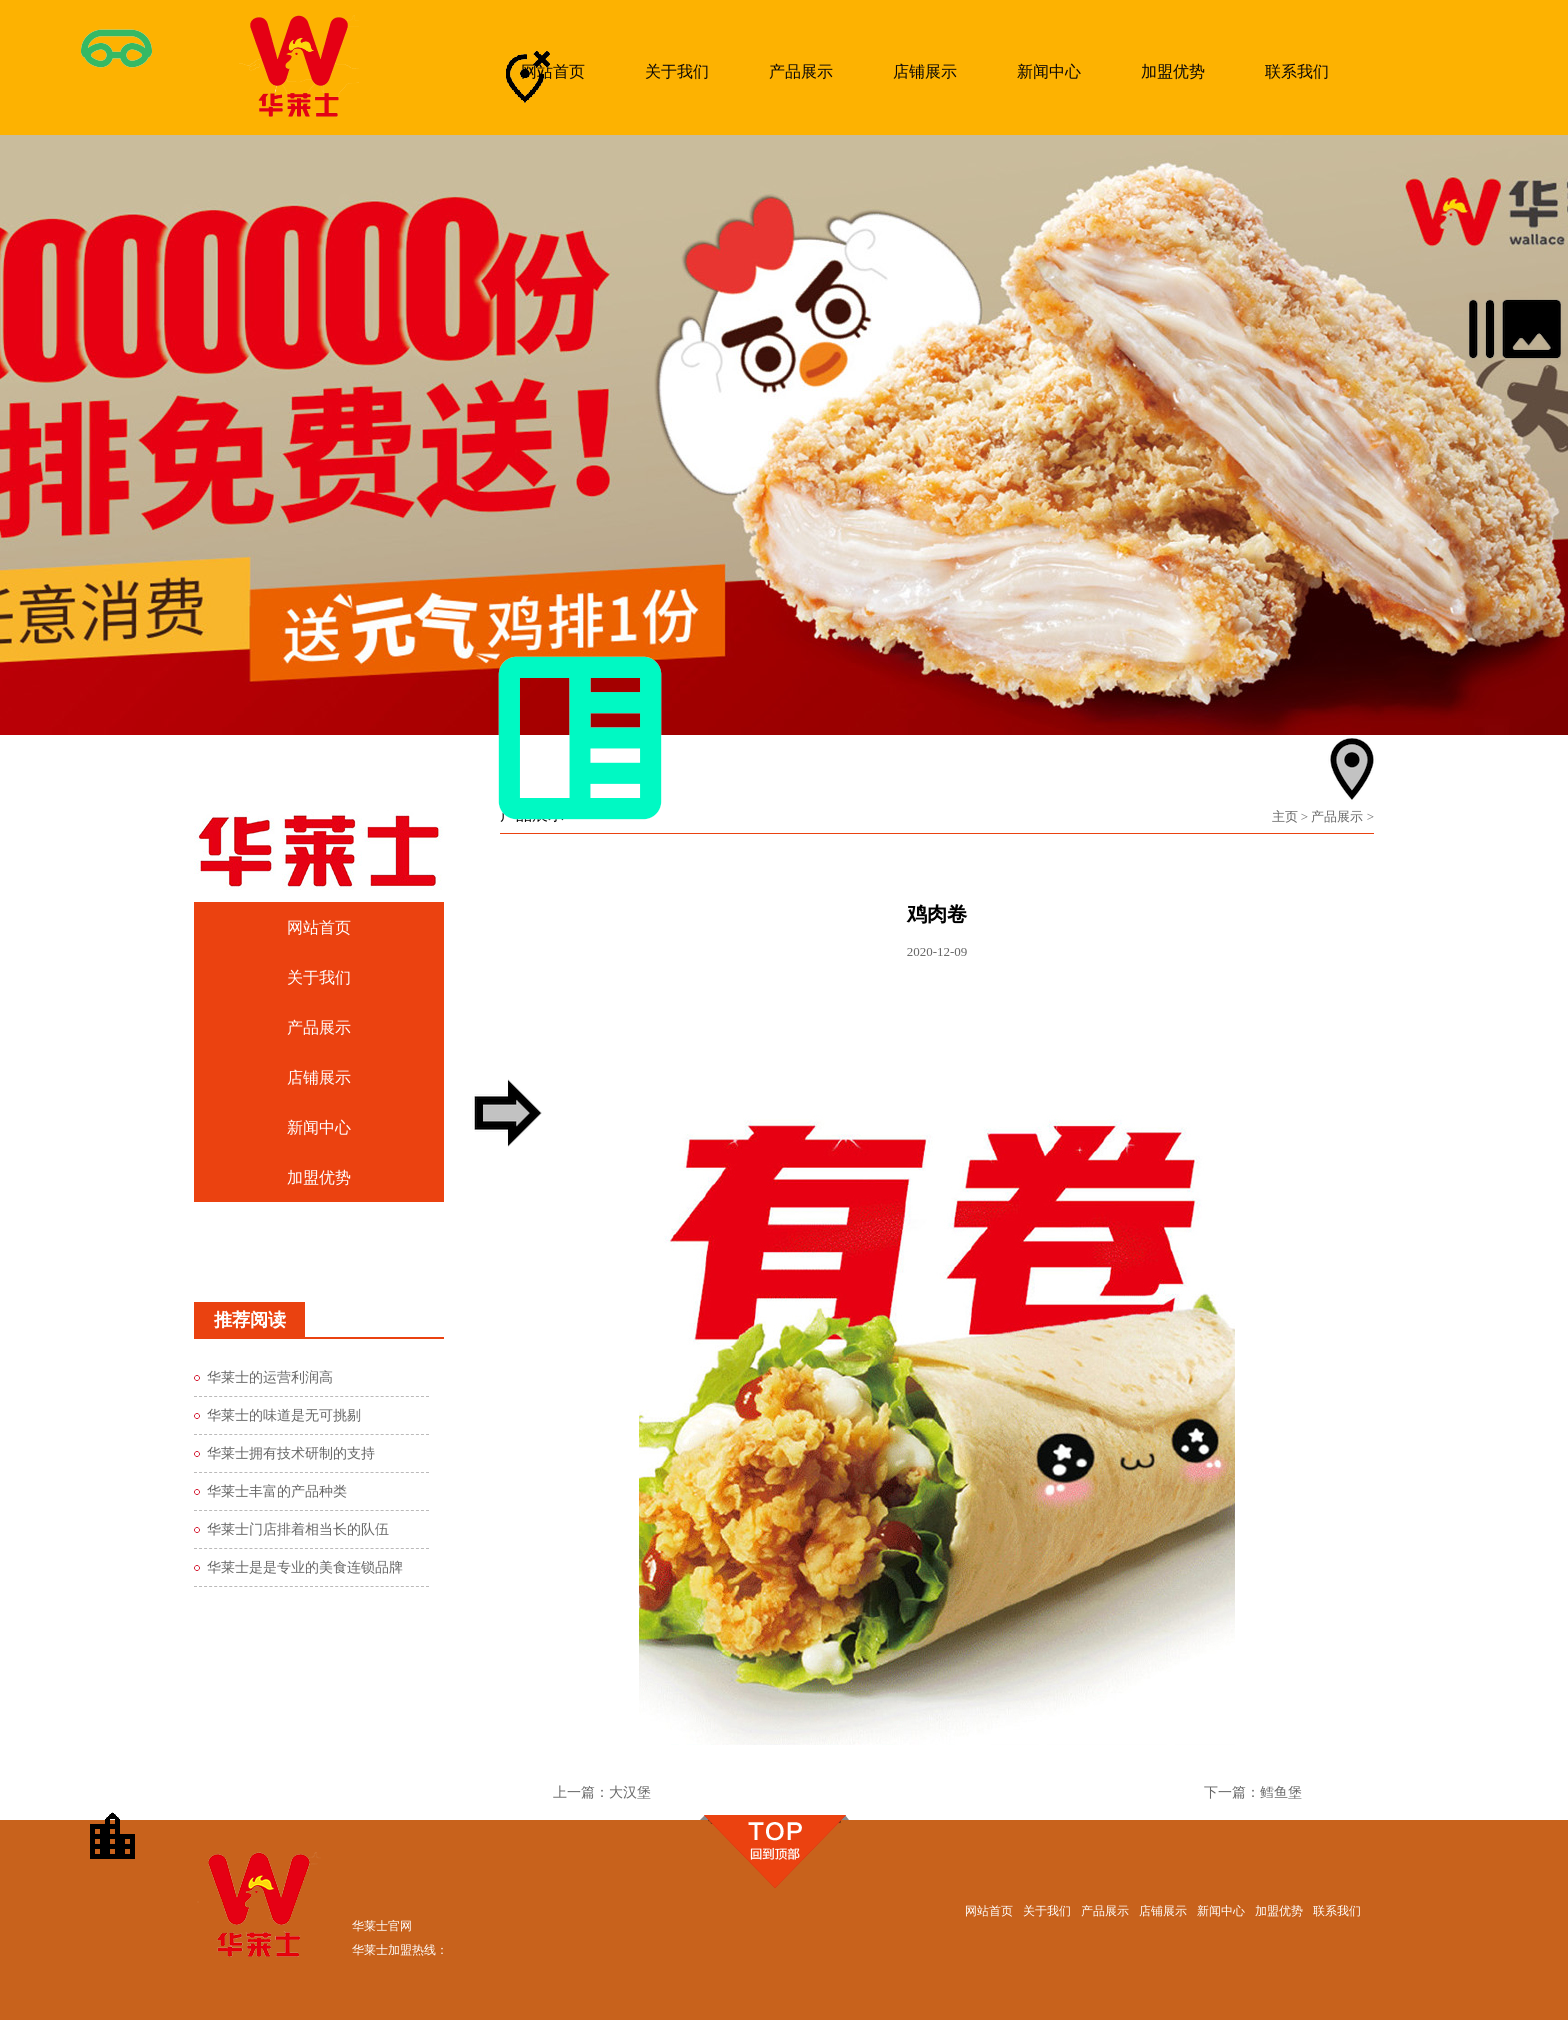 Image resolution: width=1568 pixels, height=2020 pixels. I want to click on view city or urban location, so click(112, 1836).